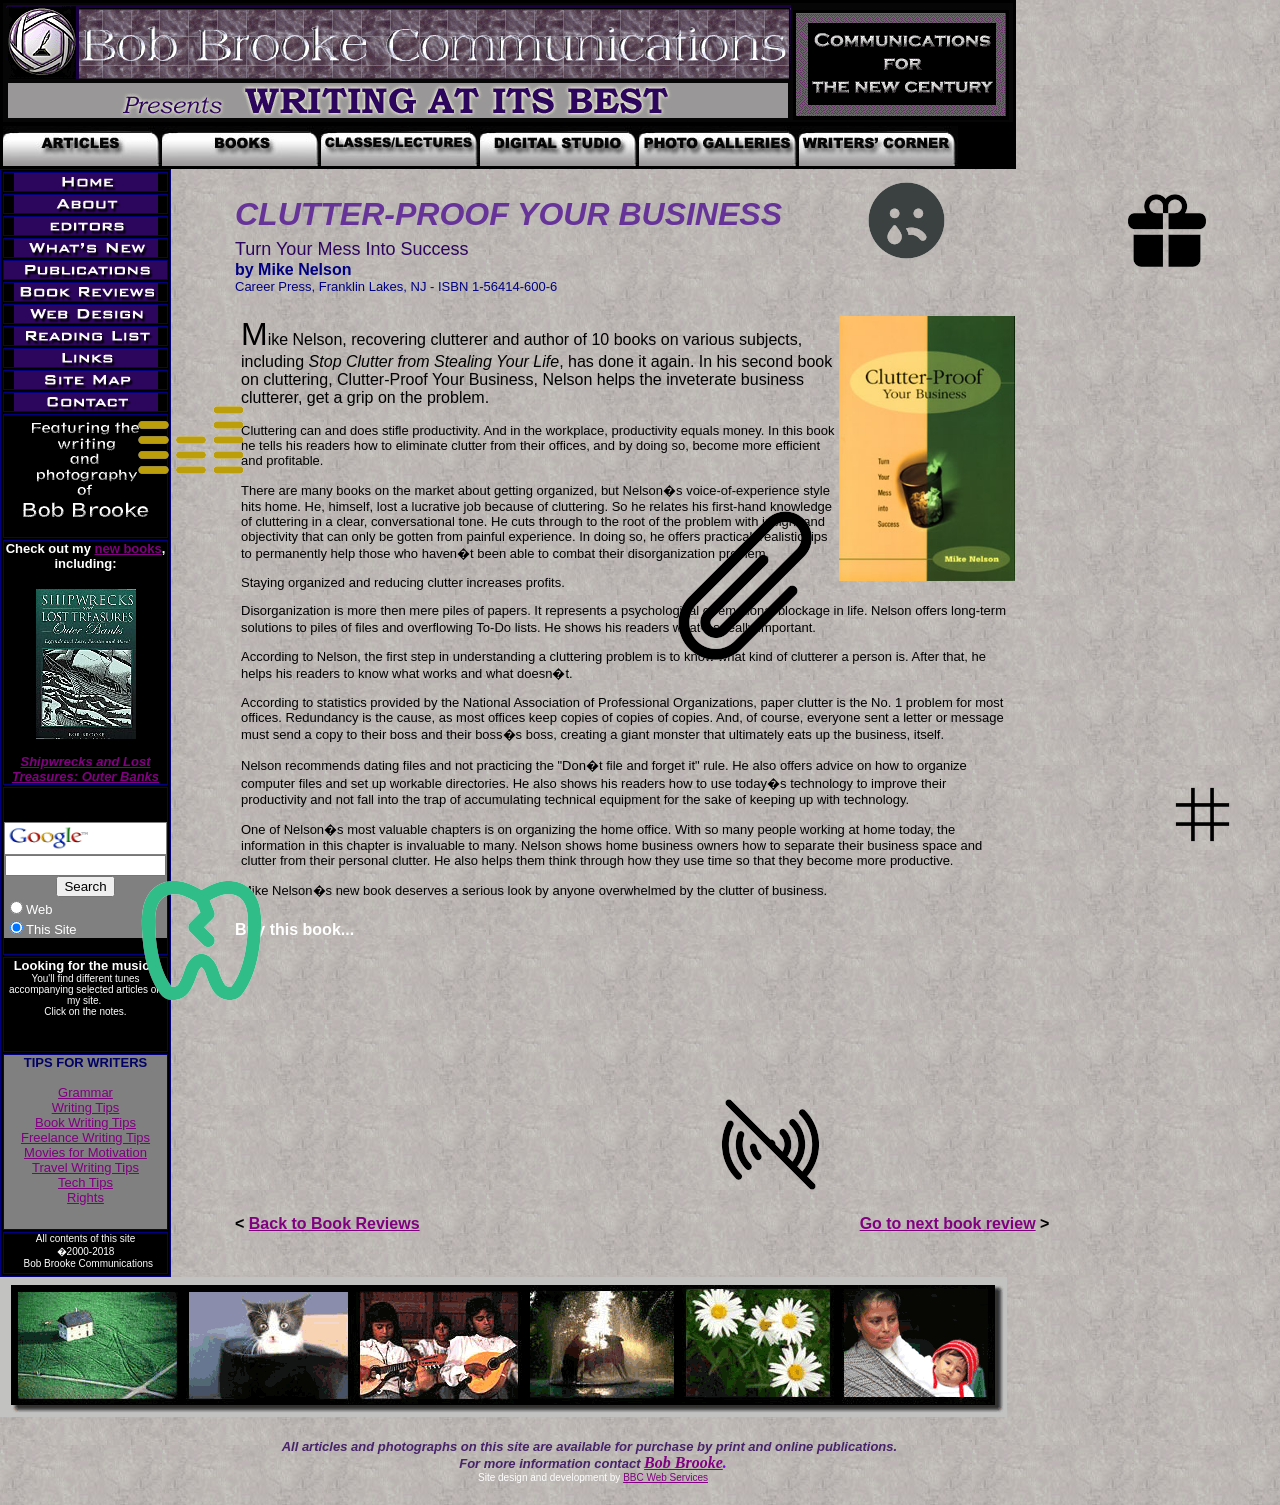  I want to click on indicates an error or failed action, so click(906, 220).